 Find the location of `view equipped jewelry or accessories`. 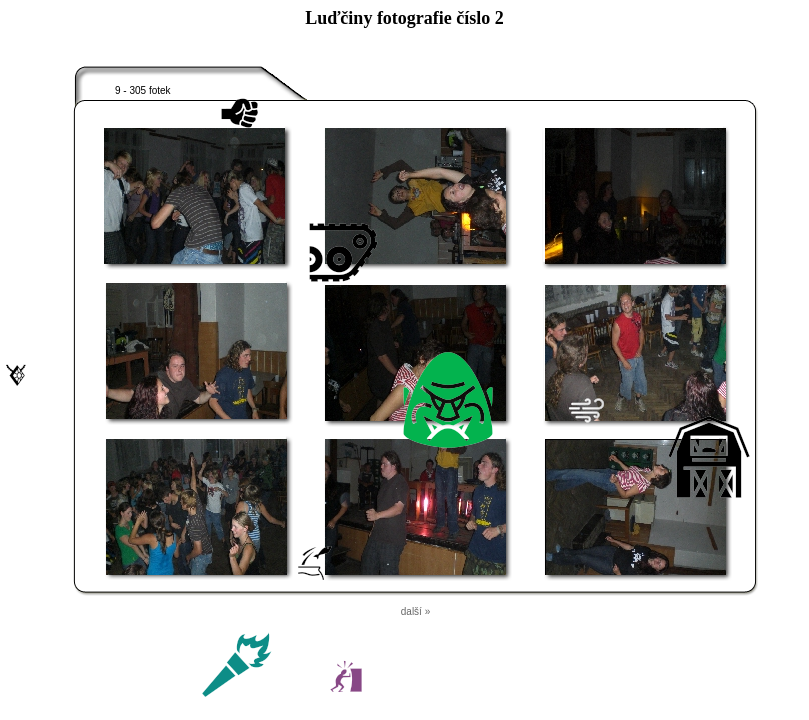

view equipped jewelry or accessories is located at coordinates (16, 375).